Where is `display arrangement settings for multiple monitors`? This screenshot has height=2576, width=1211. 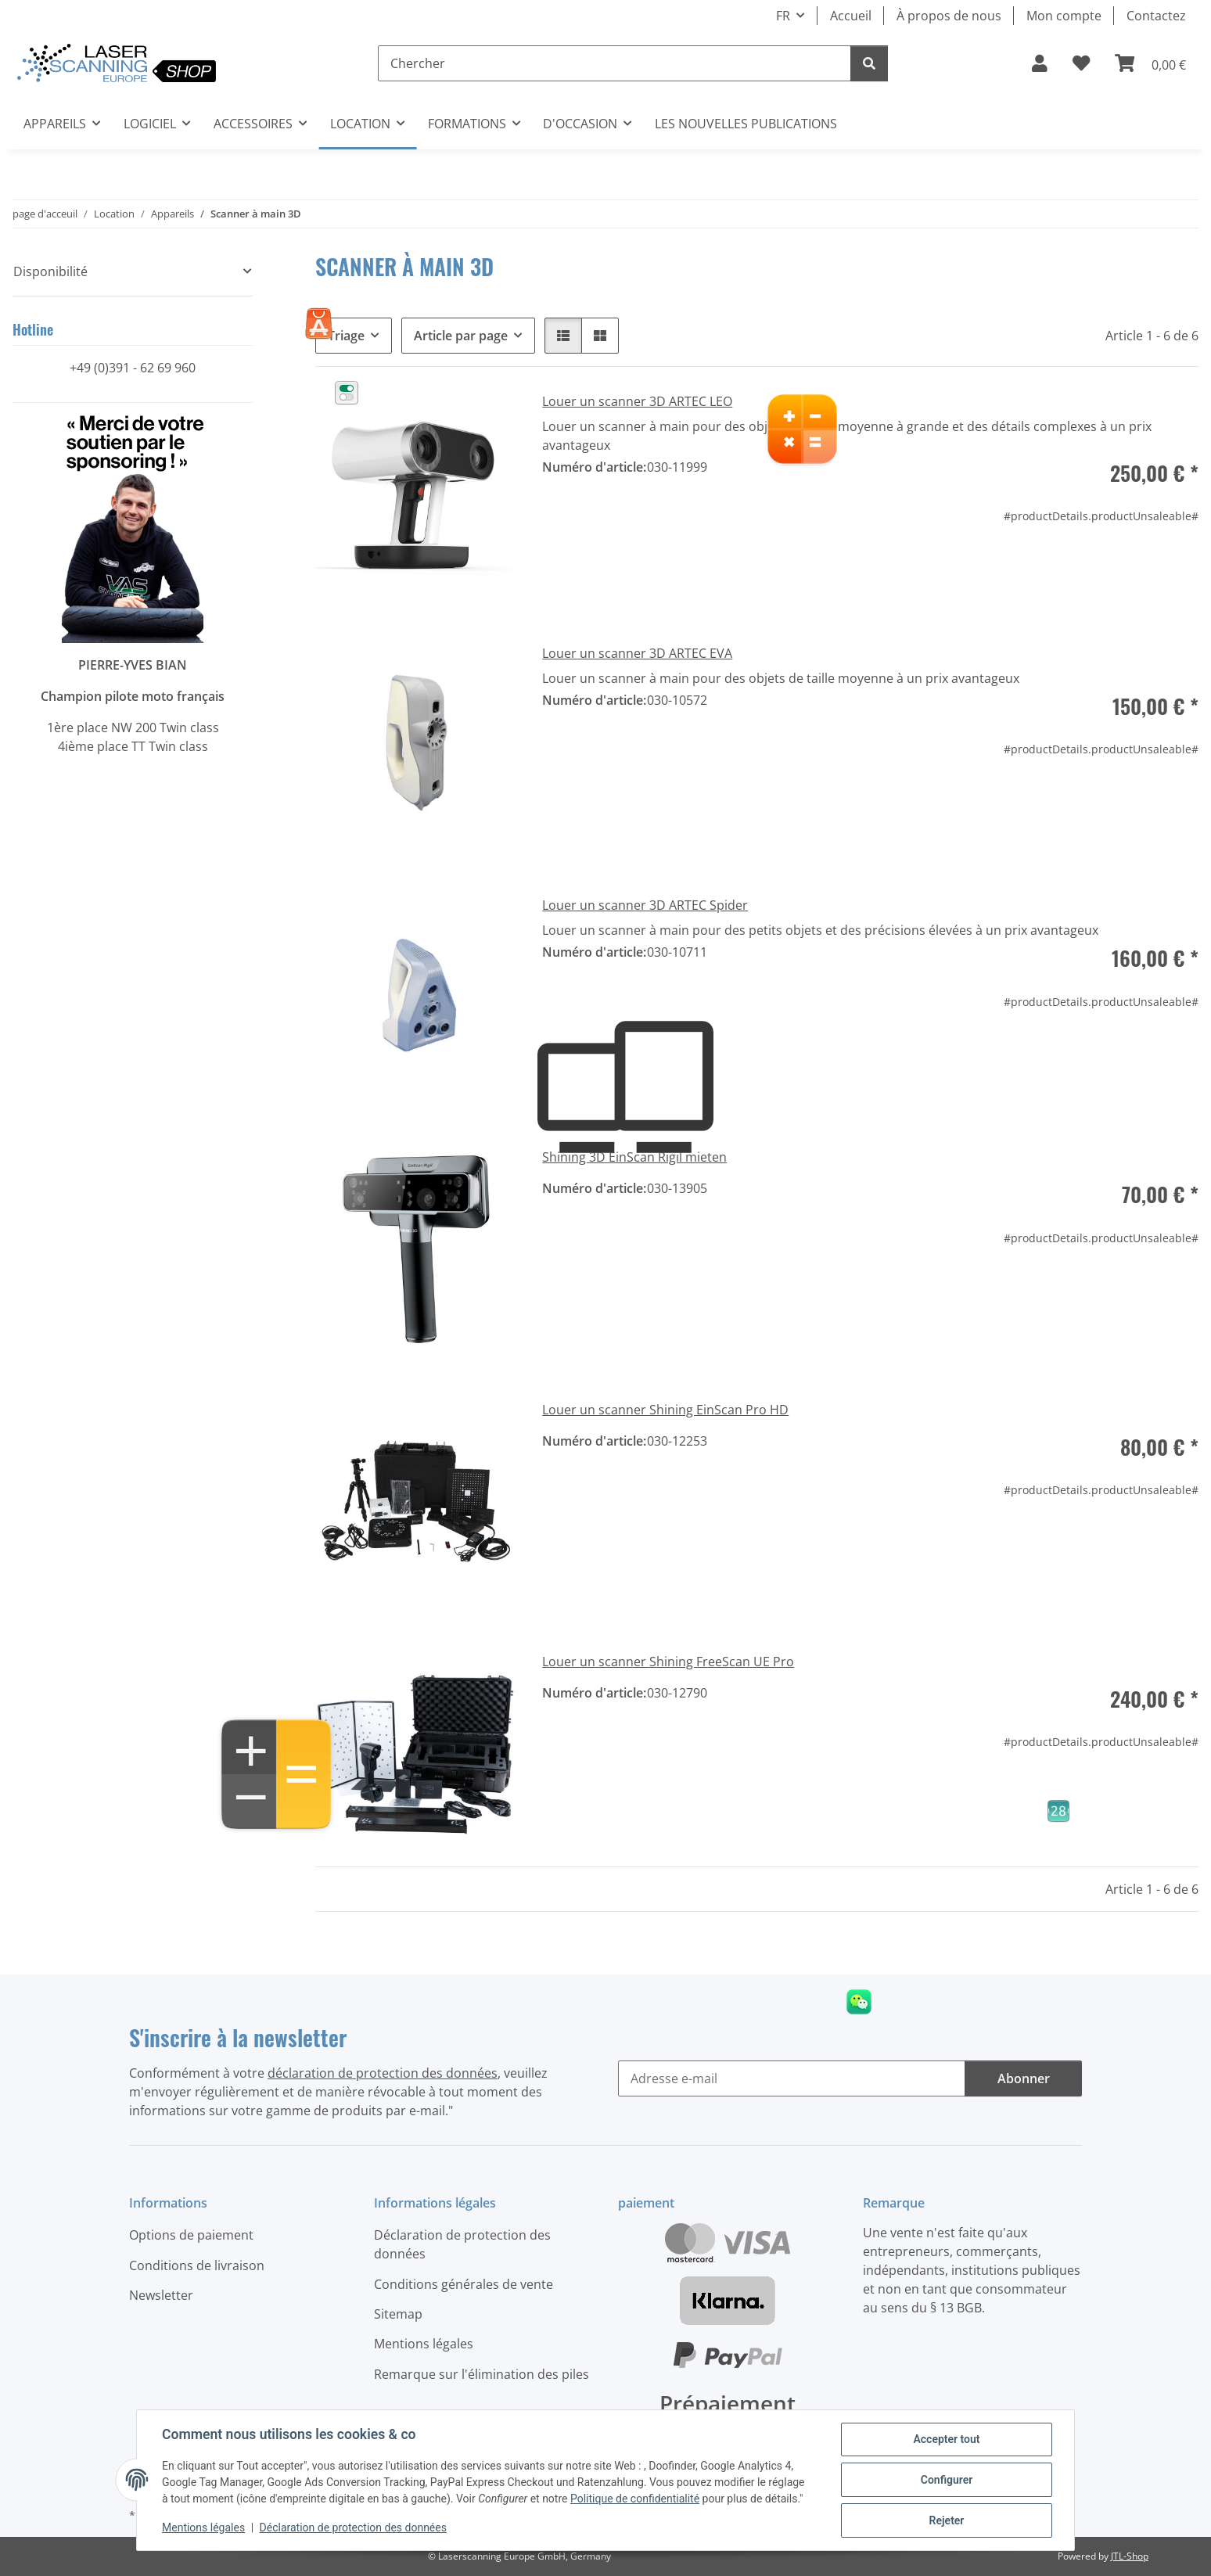
display arrangement settings for multiple monitors is located at coordinates (625, 1087).